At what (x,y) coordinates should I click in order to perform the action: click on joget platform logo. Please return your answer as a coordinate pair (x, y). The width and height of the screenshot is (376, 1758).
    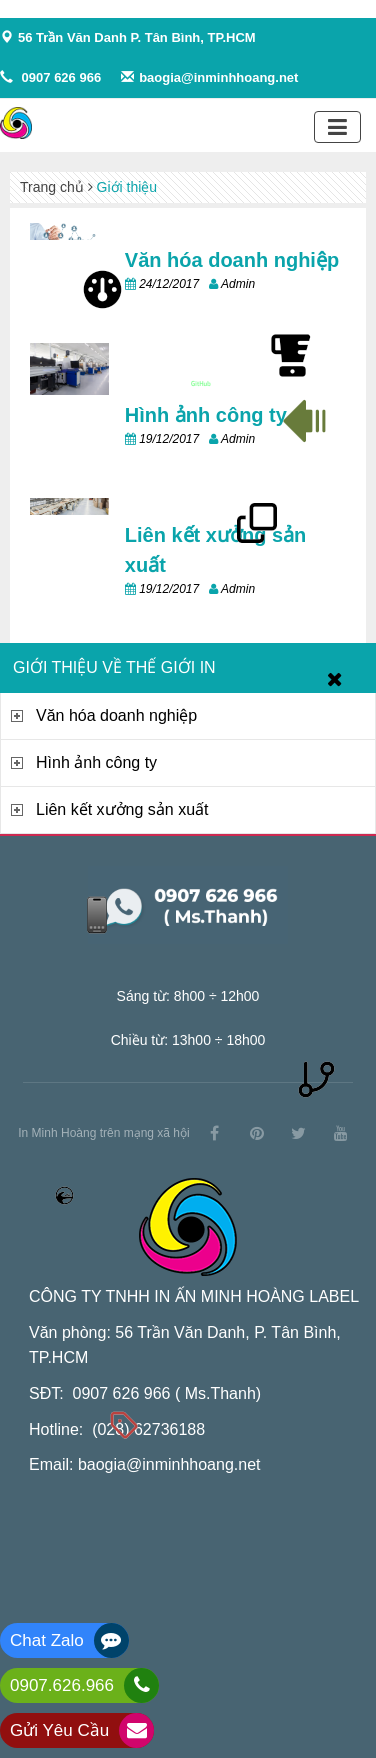
    Looking at the image, I should click on (64, 1195).